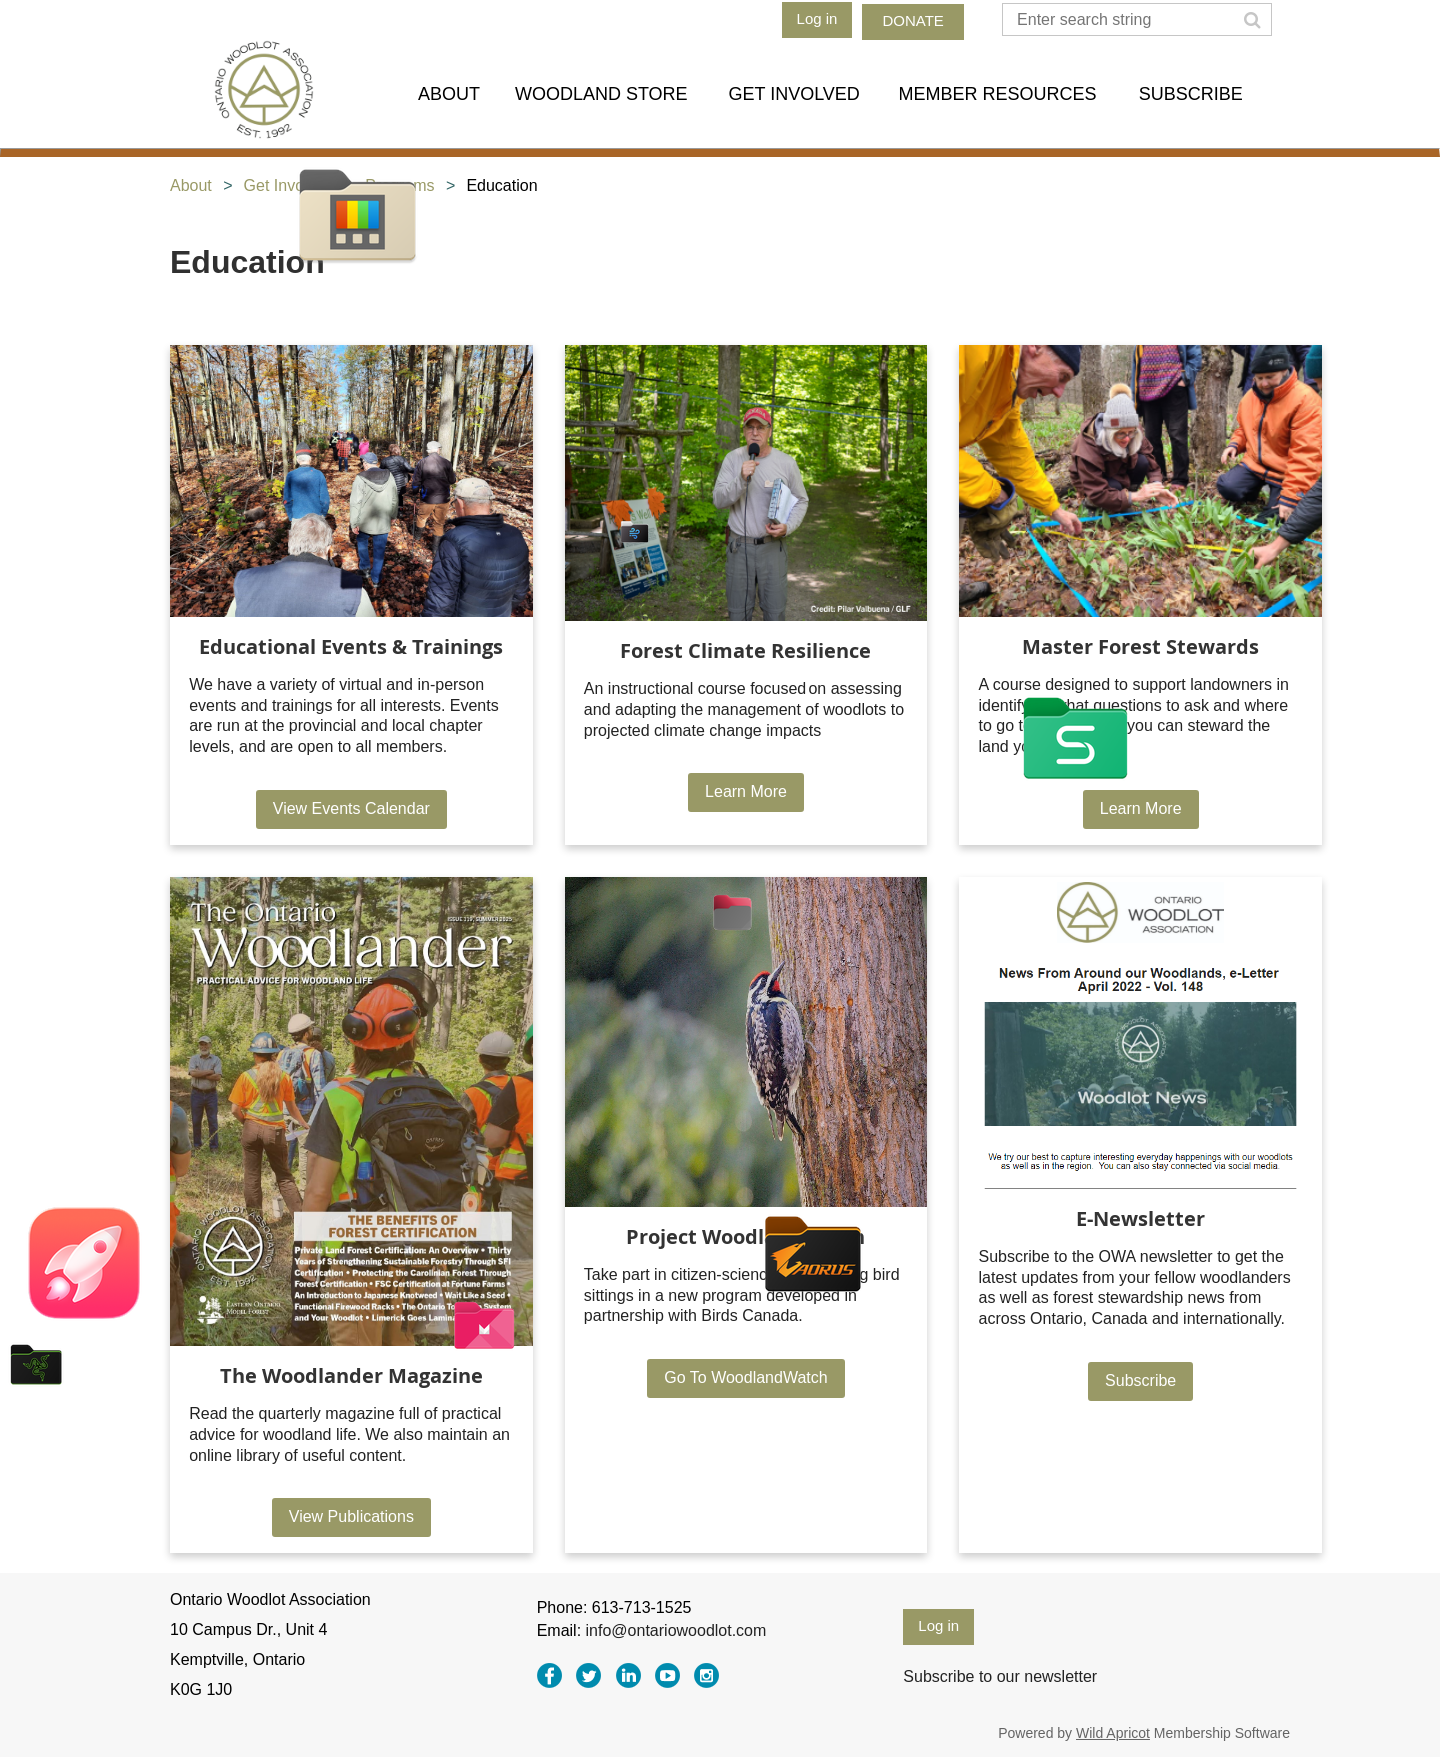  Describe the element at coordinates (84, 1263) in the screenshot. I see `open the games app` at that location.